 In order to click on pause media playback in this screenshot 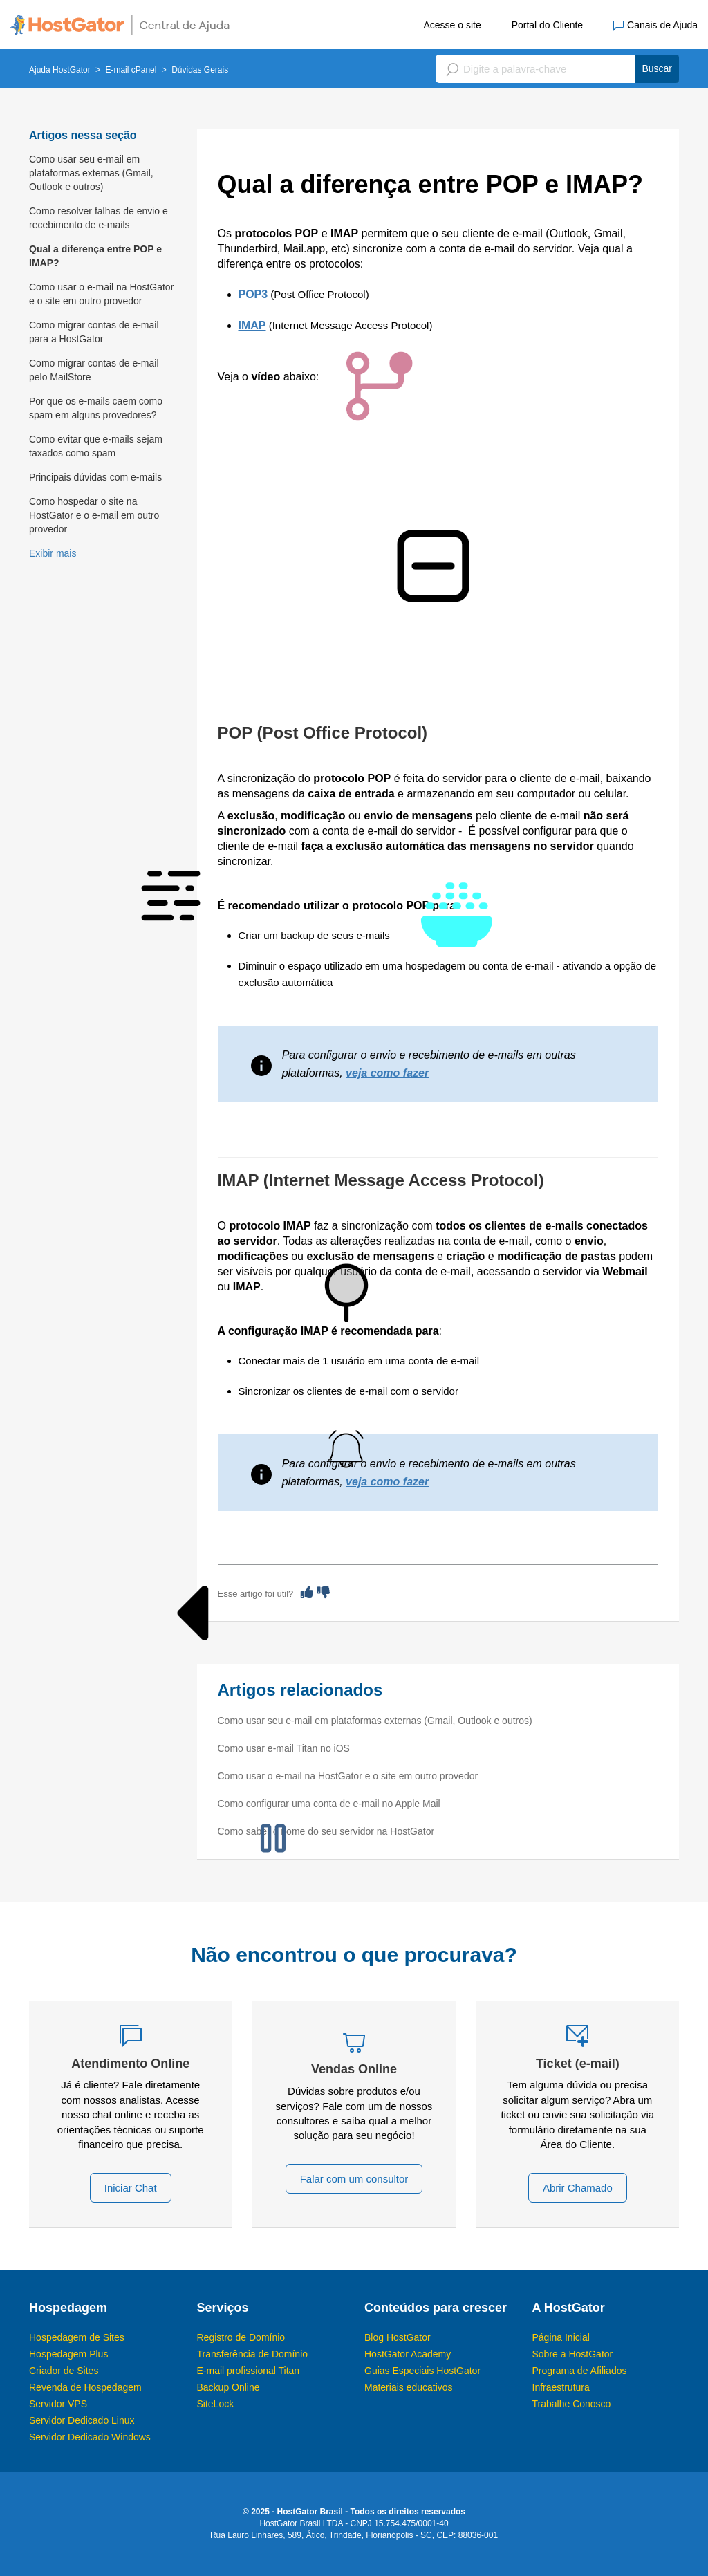, I will do `click(273, 1838)`.